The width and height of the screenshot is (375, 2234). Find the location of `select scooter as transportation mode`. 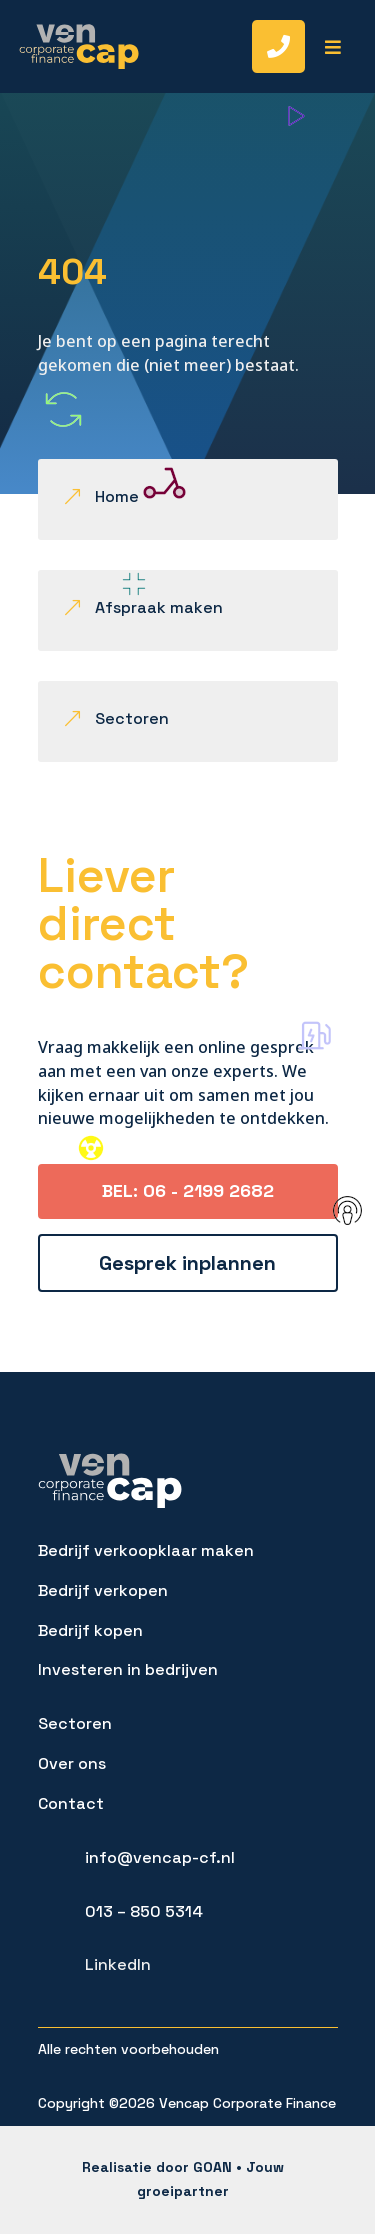

select scooter as transportation mode is located at coordinates (164, 484).